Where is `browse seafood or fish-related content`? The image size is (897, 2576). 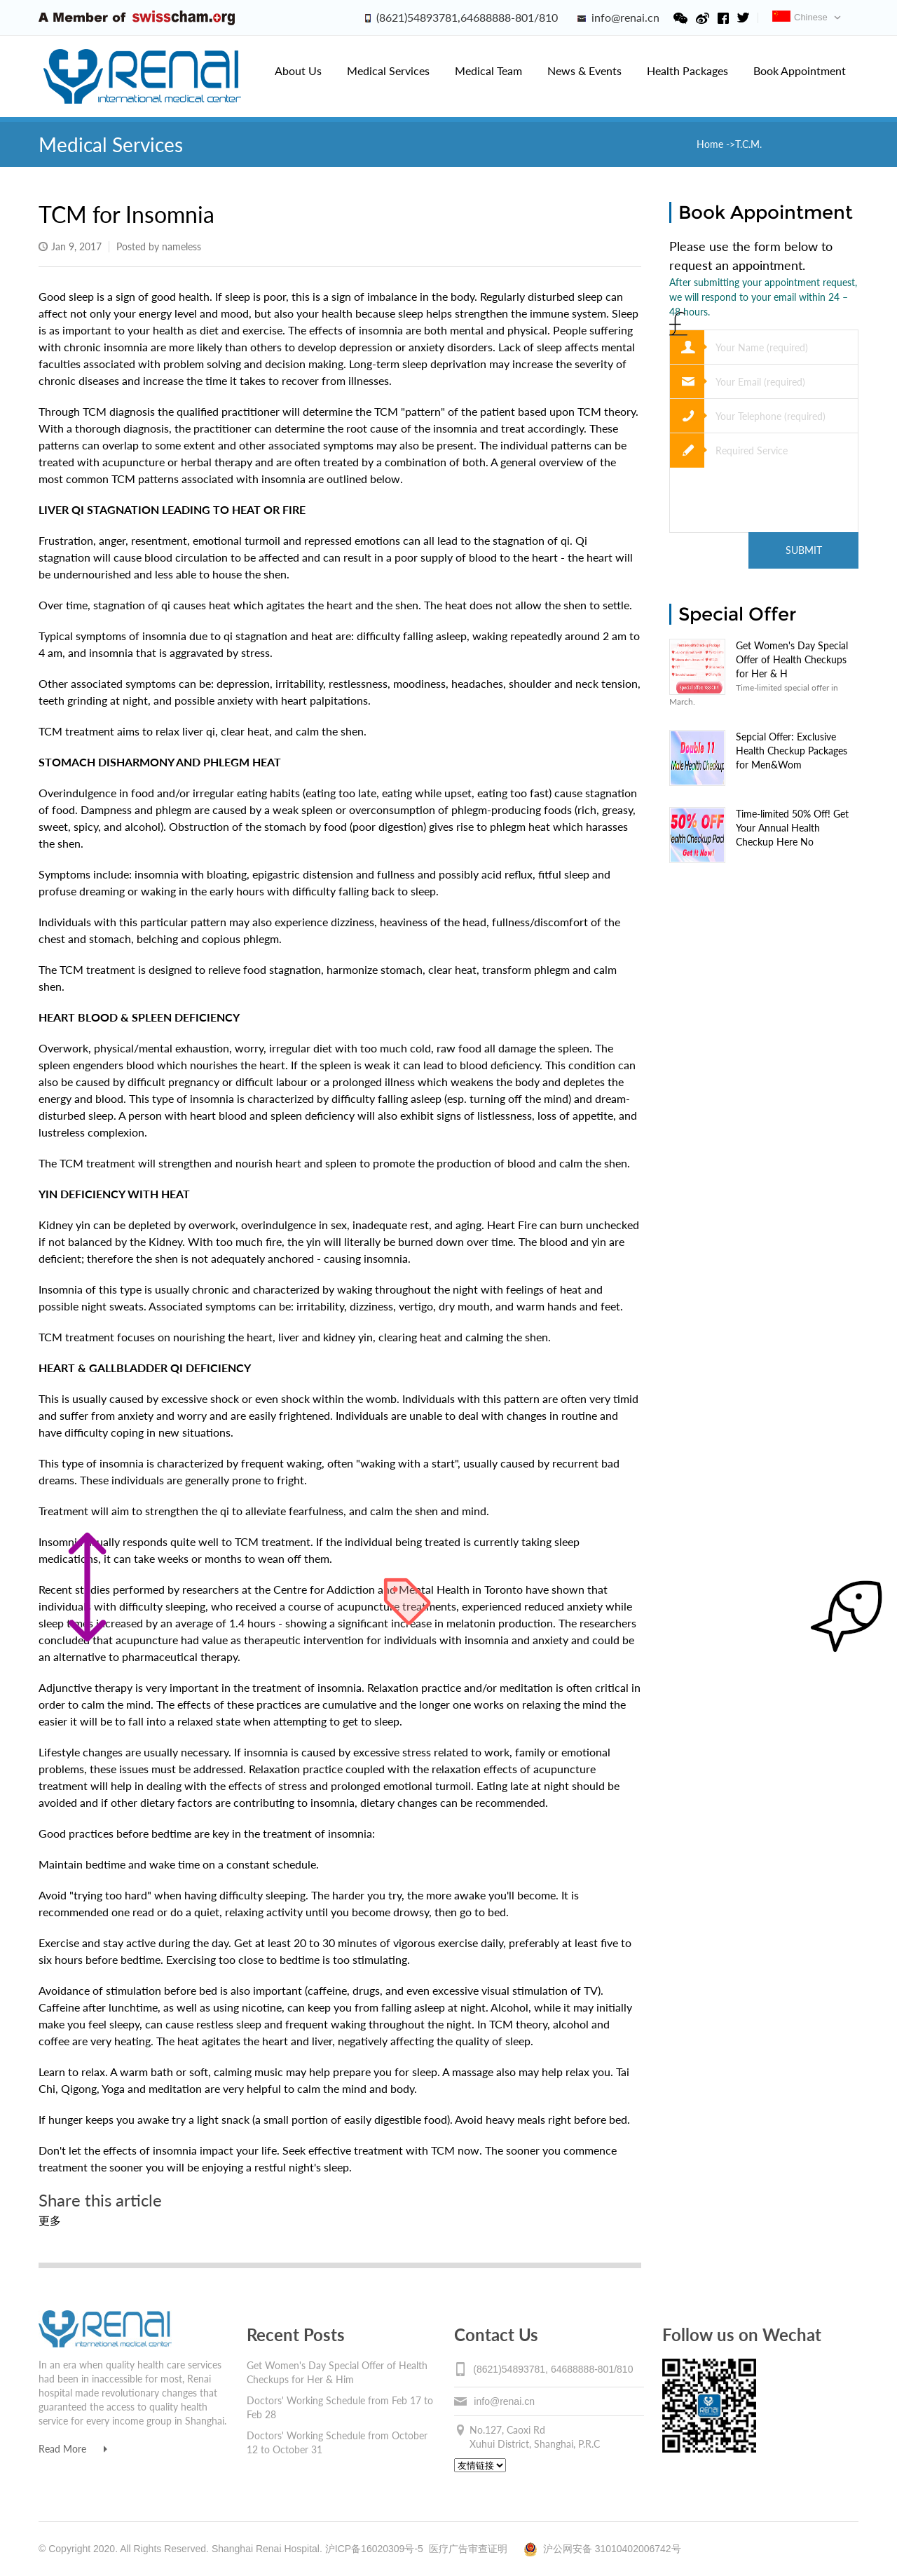
browse seafood or fish-related content is located at coordinates (850, 1613).